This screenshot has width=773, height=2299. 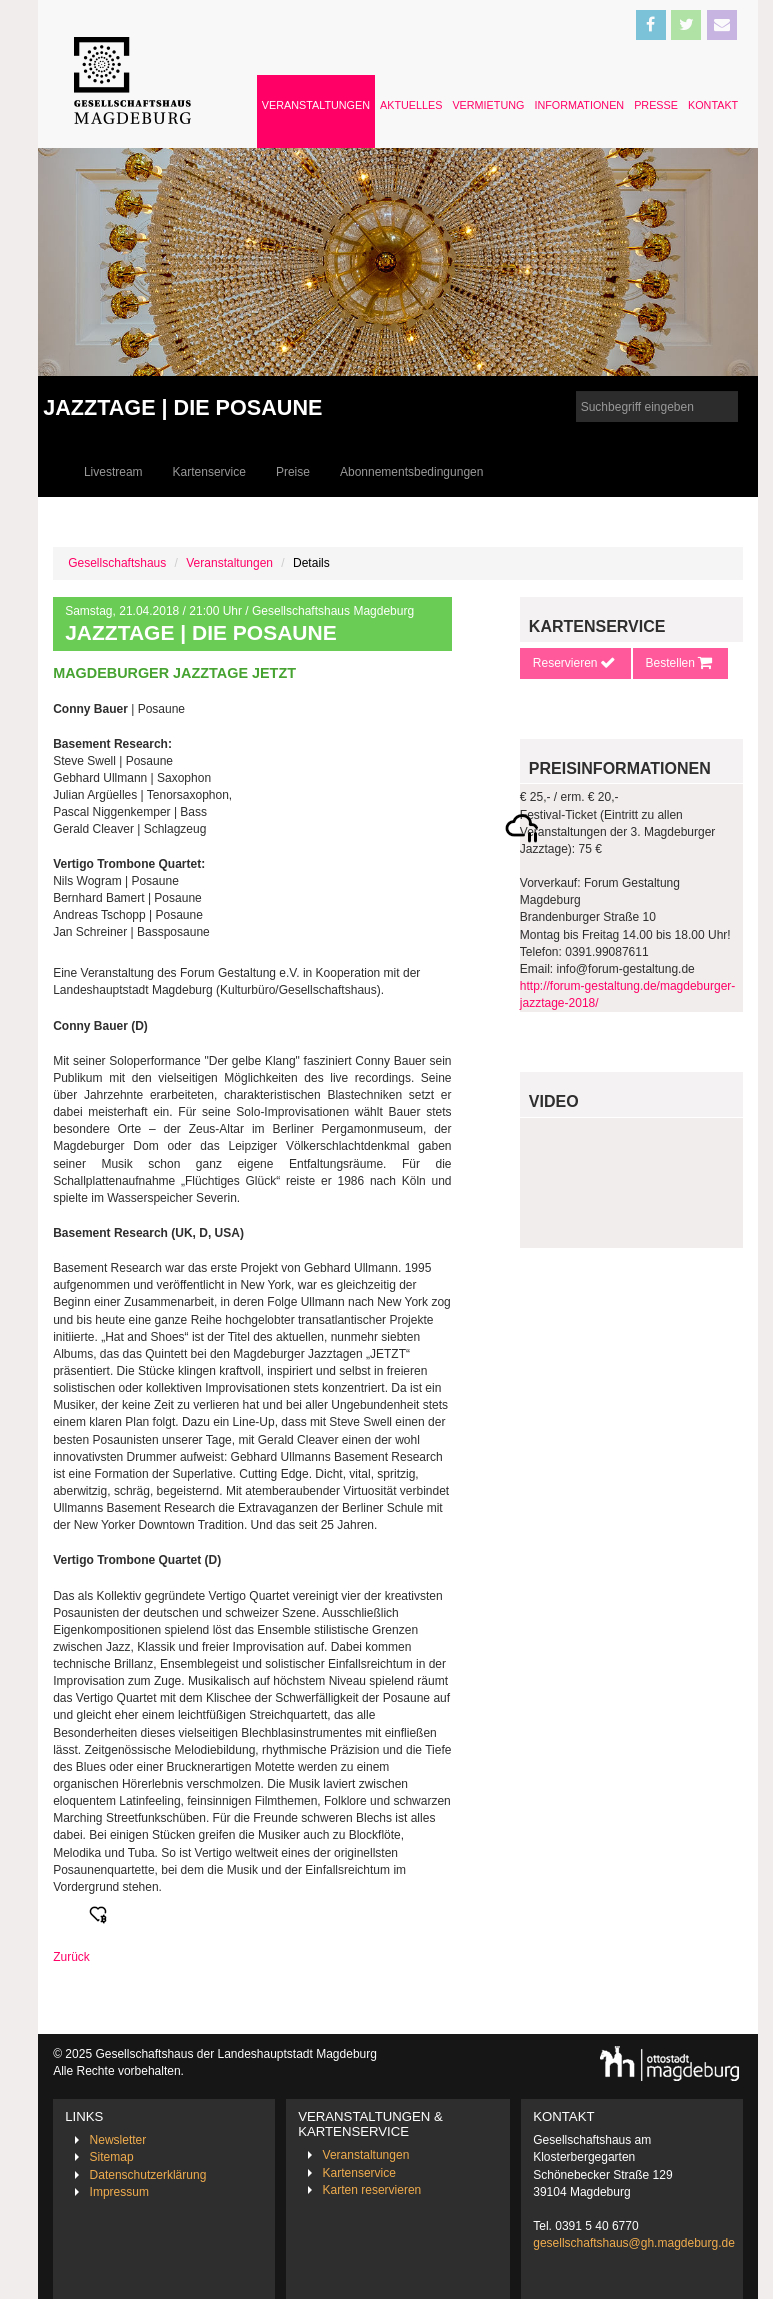 I want to click on favorite or save a bitcoin transaction, so click(x=98, y=1914).